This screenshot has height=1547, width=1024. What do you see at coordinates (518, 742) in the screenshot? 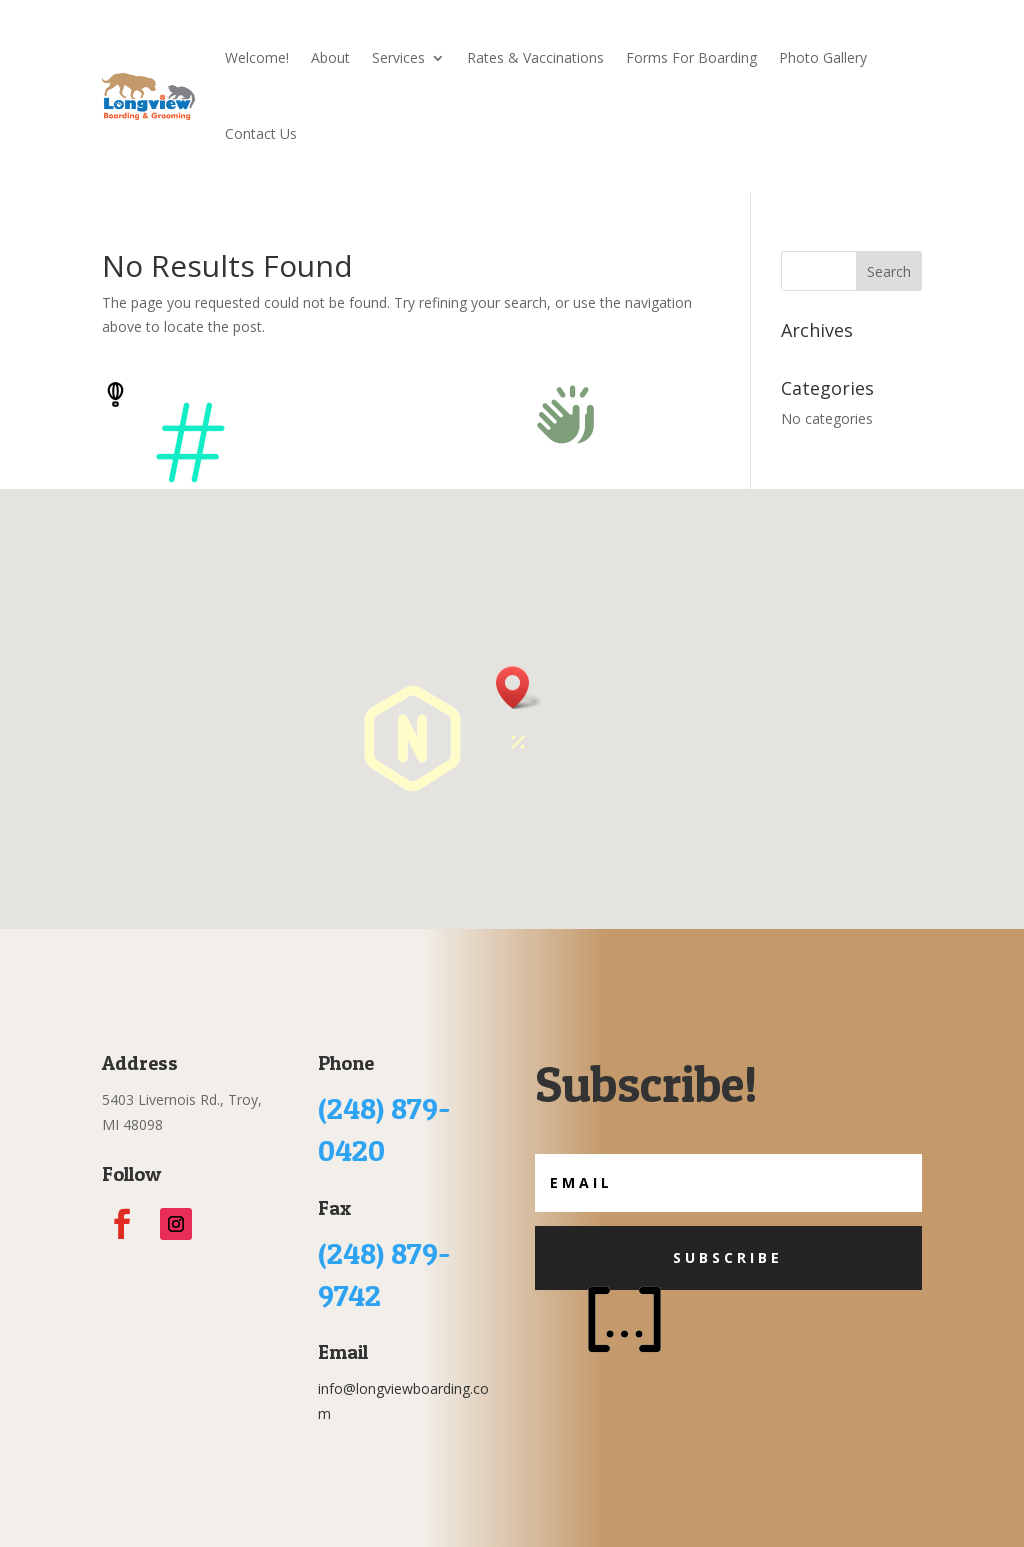
I see `view or apply a discount` at bounding box center [518, 742].